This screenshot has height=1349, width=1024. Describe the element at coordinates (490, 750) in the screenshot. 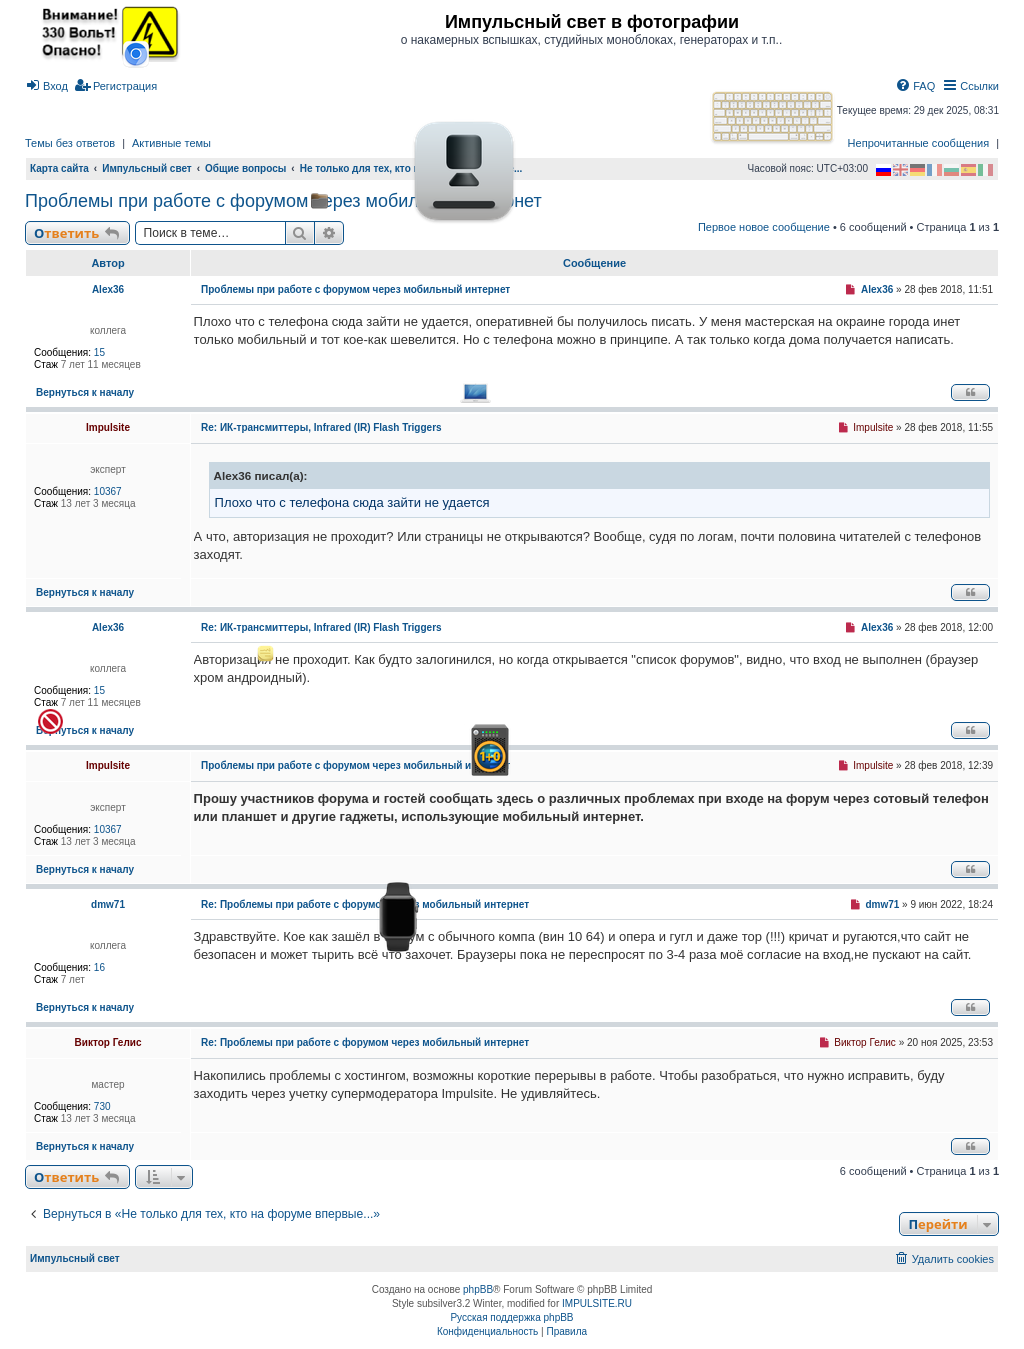

I see `access RAID 10 storage configuration settings` at that location.